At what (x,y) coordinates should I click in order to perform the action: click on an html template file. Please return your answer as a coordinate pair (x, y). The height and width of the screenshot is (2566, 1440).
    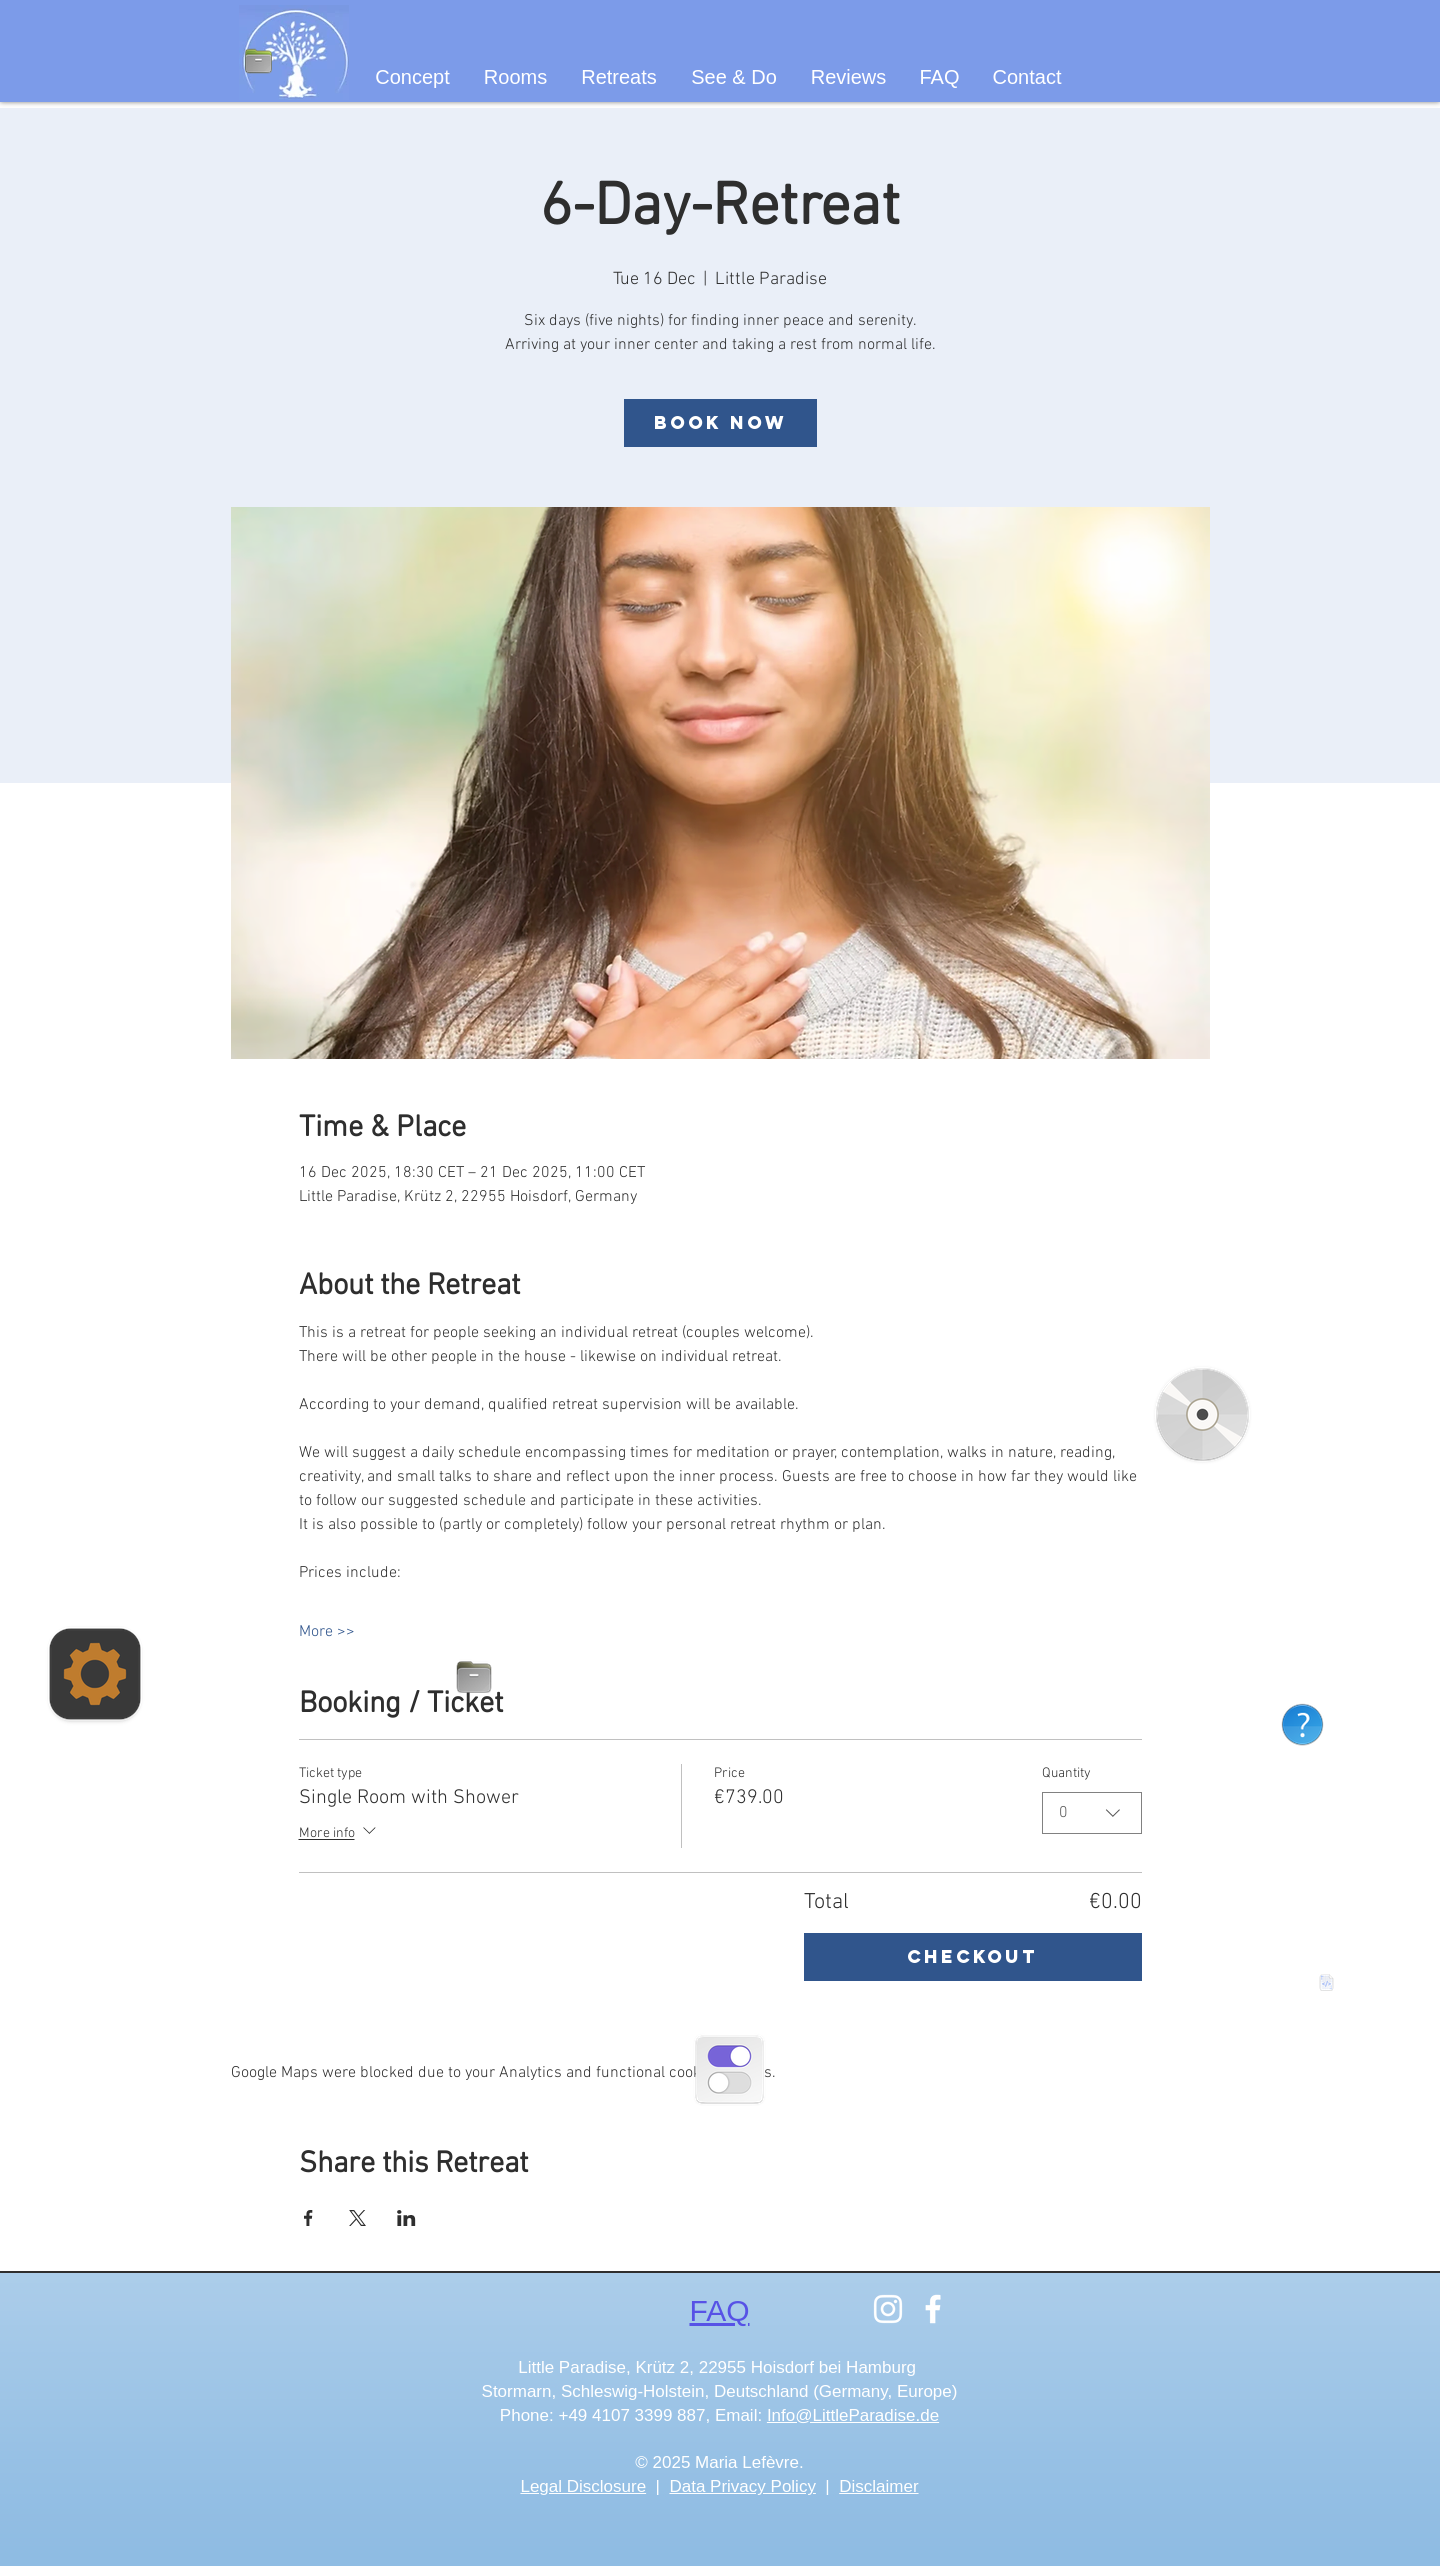
    Looking at the image, I should click on (1326, 1982).